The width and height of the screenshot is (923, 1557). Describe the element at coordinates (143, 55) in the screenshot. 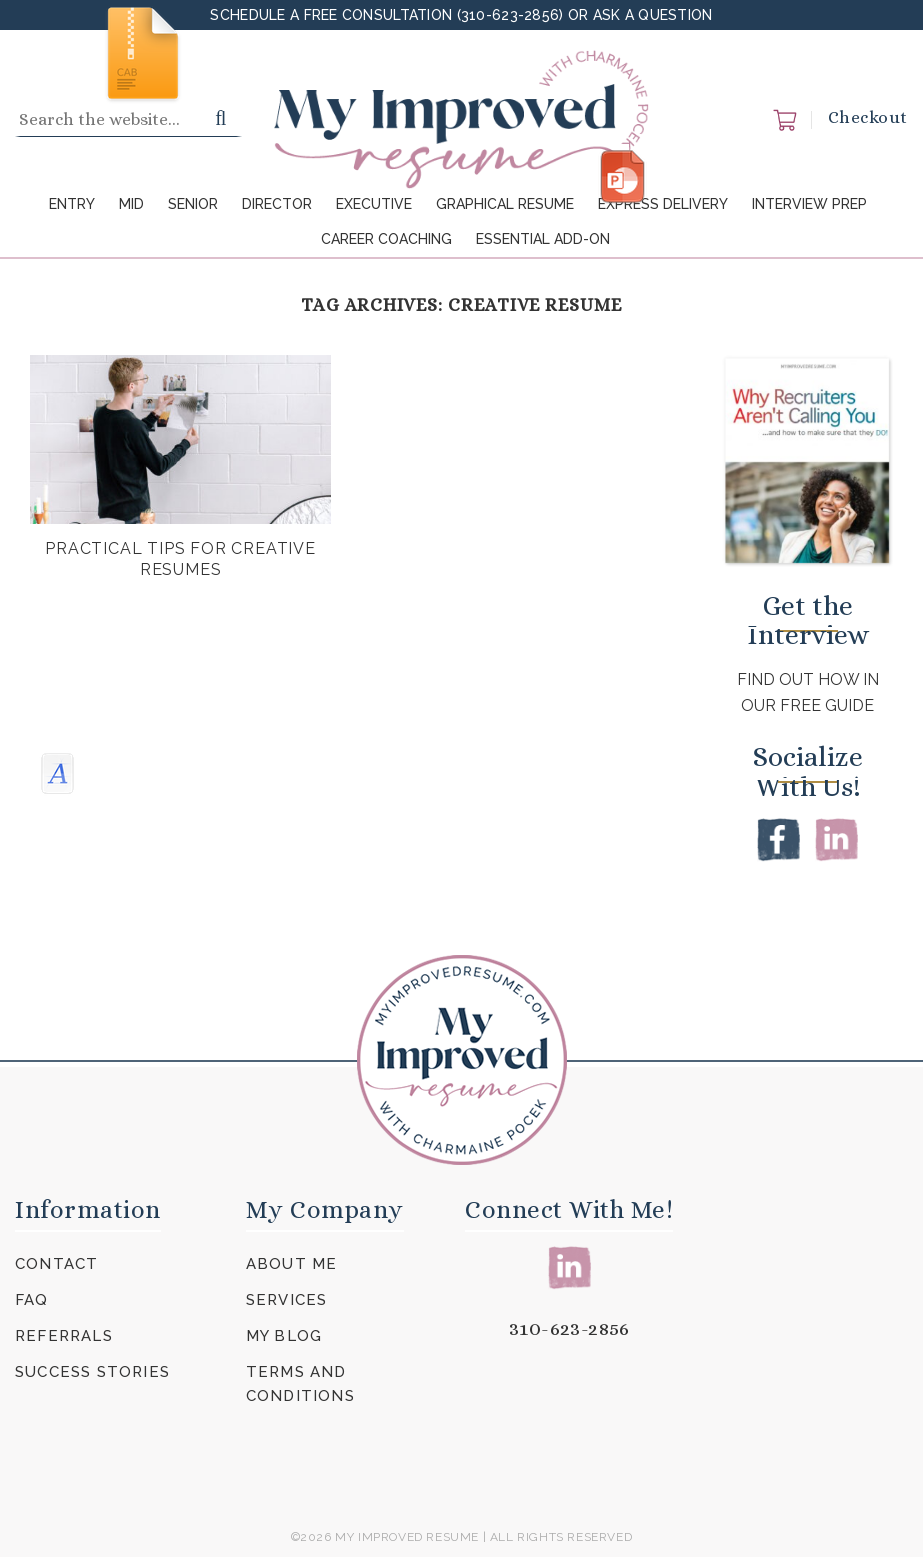

I see `a compressed cabinet (.cab) archive file` at that location.